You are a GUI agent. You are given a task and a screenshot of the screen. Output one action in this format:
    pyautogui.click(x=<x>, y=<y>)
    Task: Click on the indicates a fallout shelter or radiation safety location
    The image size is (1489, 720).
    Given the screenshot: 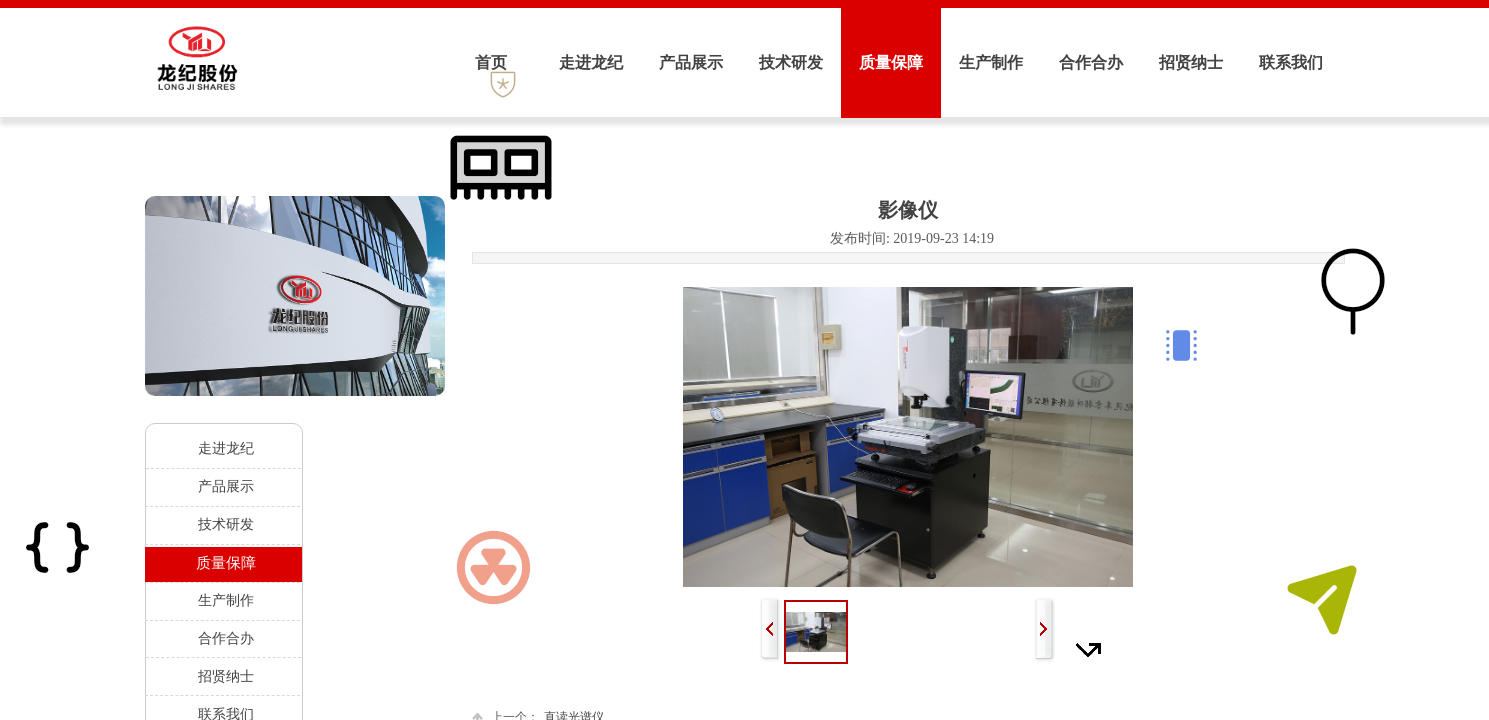 What is the action you would take?
    pyautogui.click(x=493, y=567)
    